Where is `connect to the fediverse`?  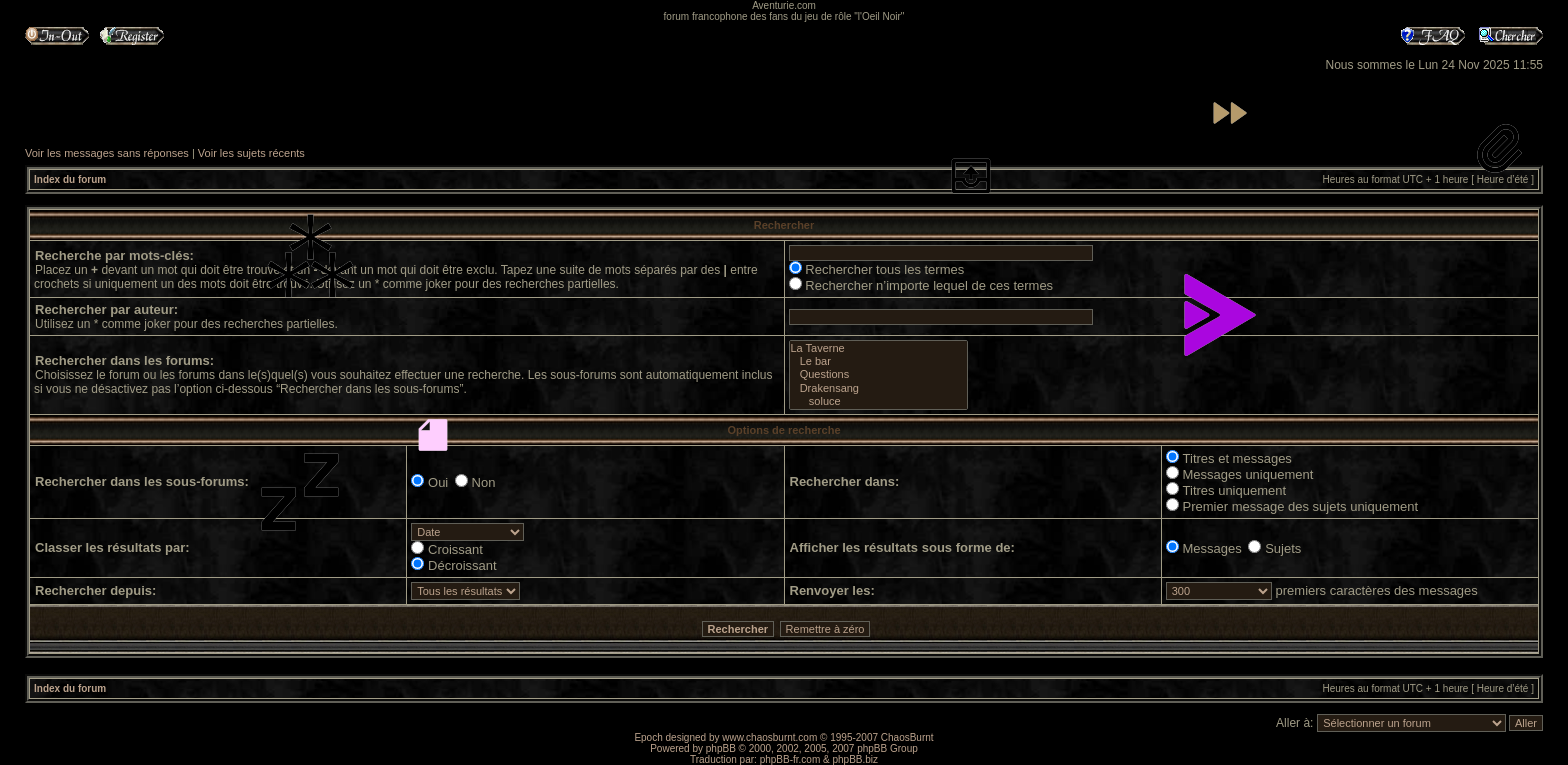 connect to the fediverse is located at coordinates (310, 257).